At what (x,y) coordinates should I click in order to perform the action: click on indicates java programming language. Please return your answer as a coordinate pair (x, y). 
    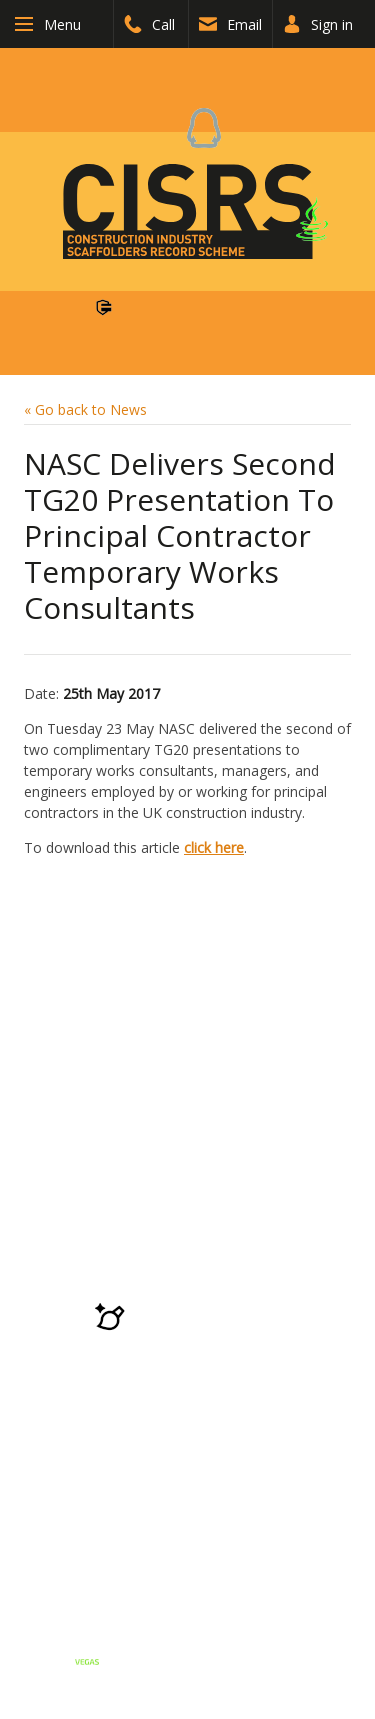
    Looking at the image, I should click on (313, 221).